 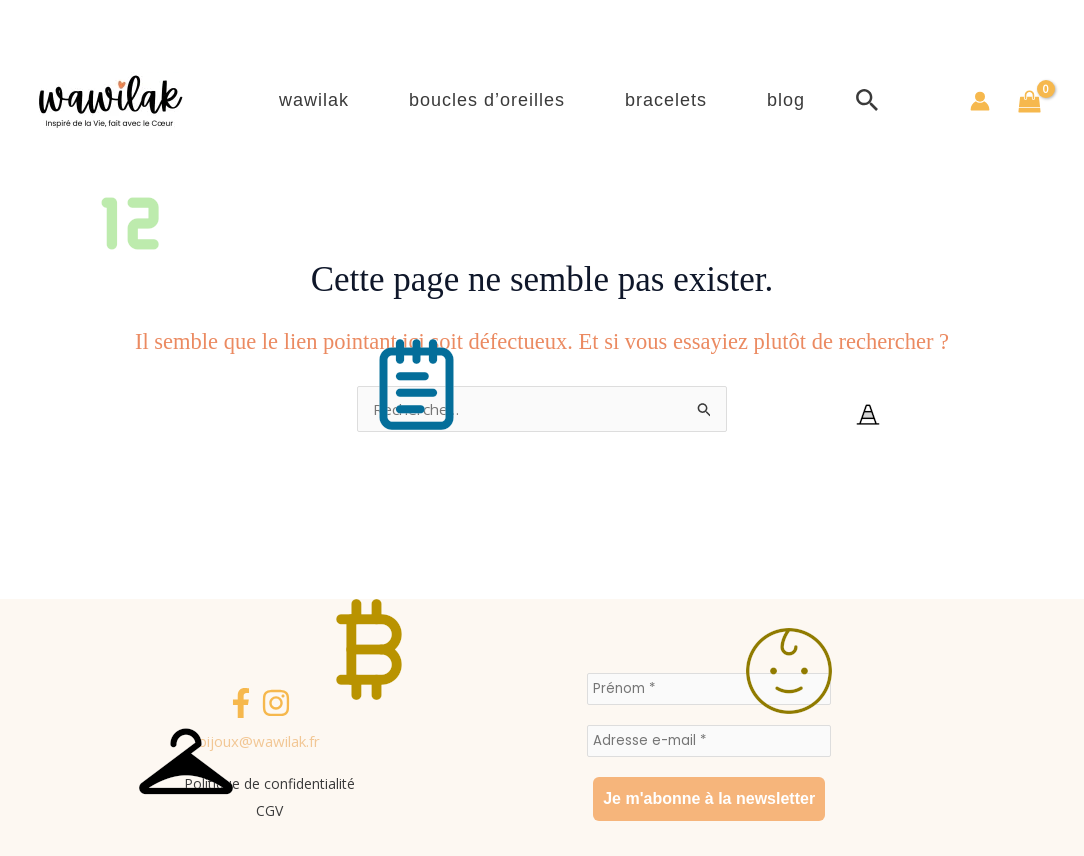 I want to click on access parenting or baby-related features, so click(x=789, y=671).